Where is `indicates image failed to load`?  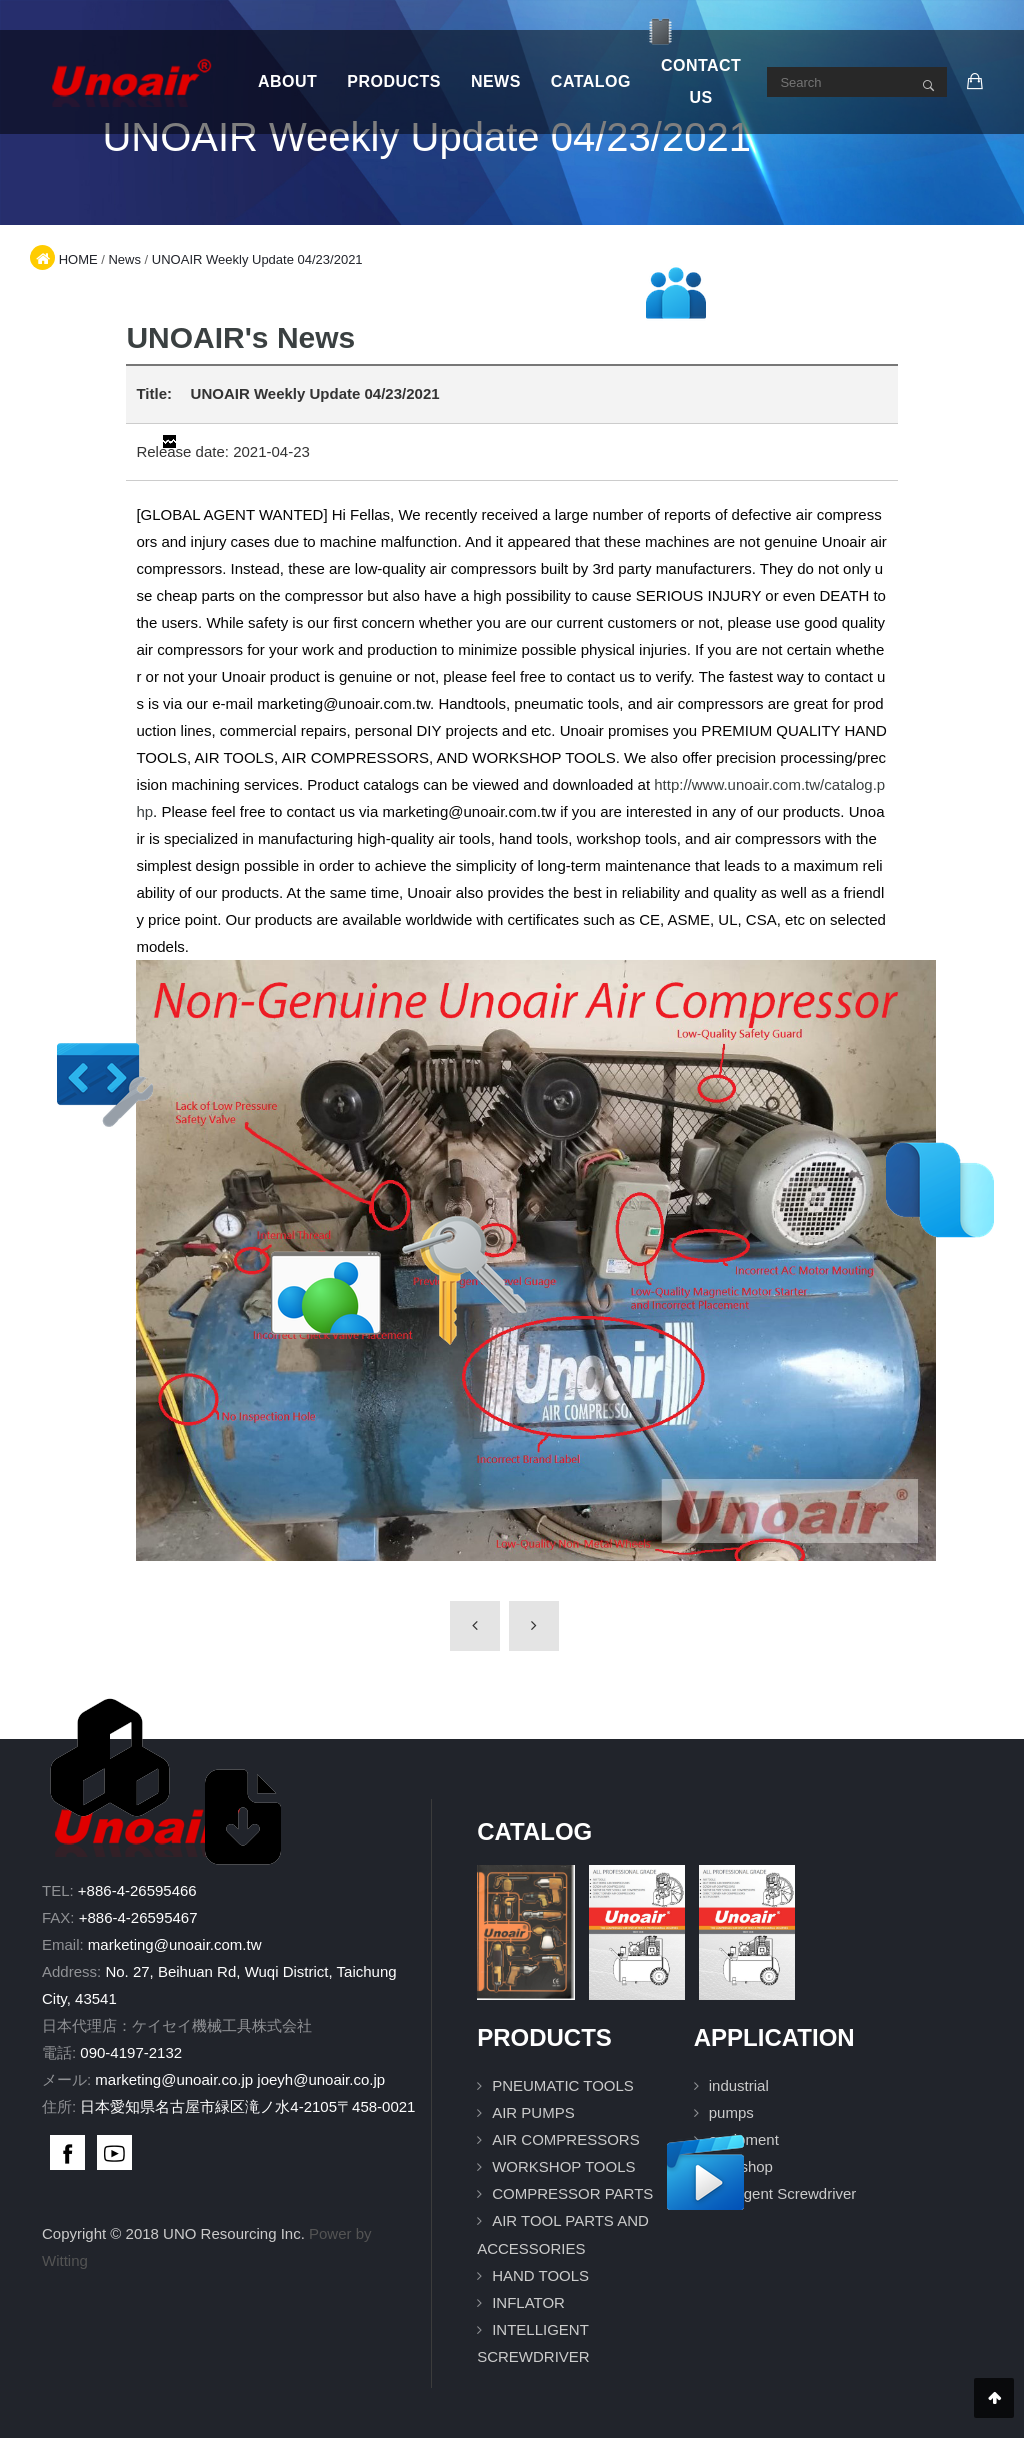
indicates image failed to load is located at coordinates (169, 441).